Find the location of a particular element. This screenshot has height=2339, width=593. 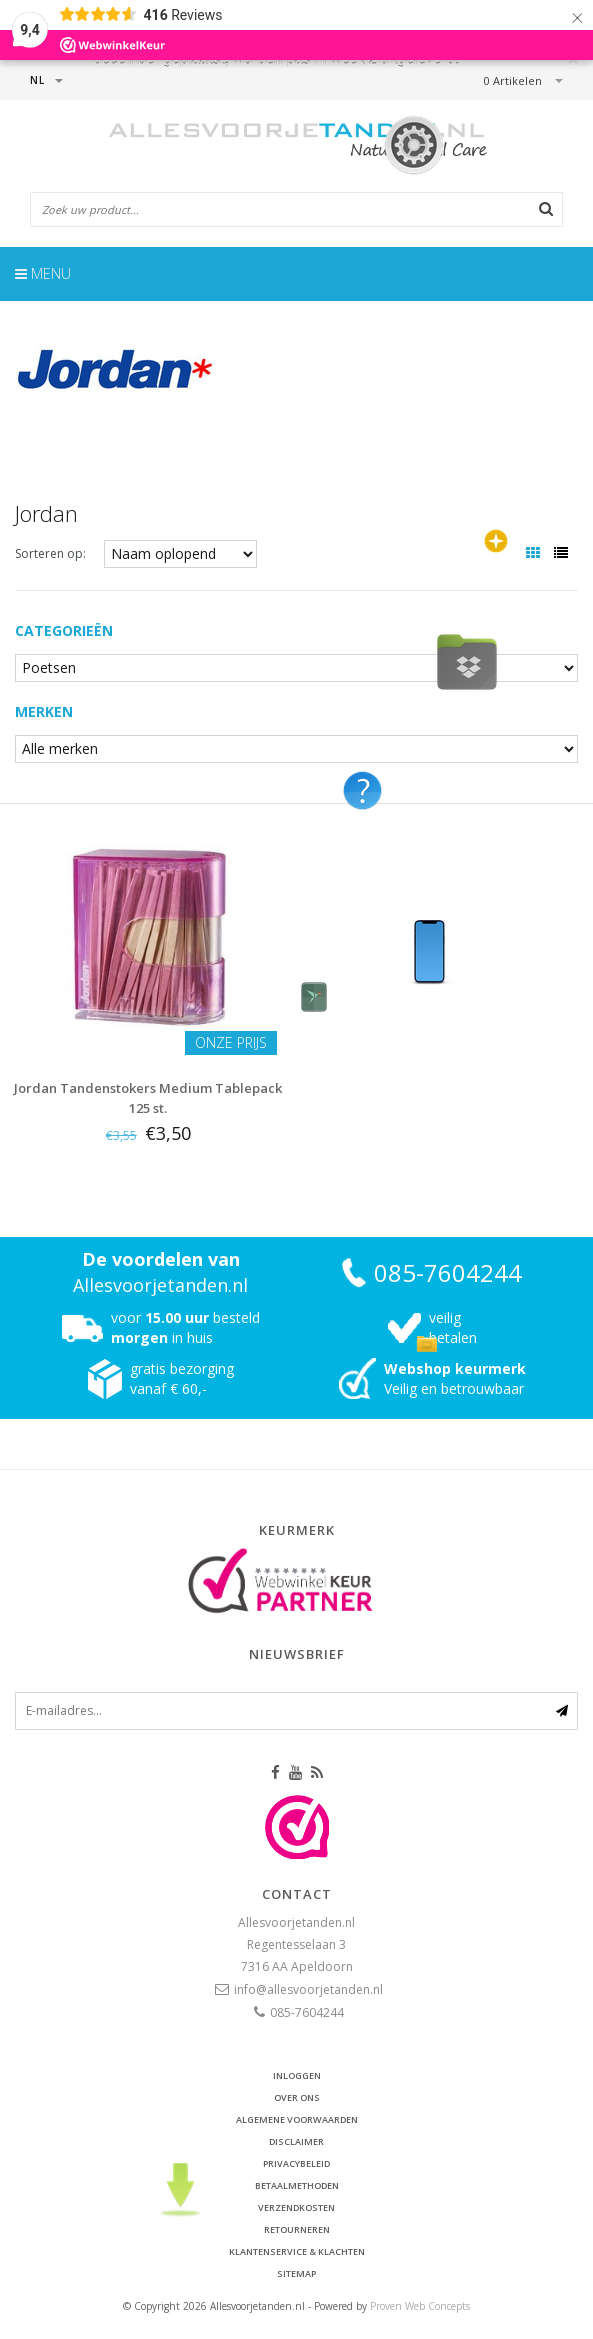

open desktop folder is located at coordinates (427, 1344).